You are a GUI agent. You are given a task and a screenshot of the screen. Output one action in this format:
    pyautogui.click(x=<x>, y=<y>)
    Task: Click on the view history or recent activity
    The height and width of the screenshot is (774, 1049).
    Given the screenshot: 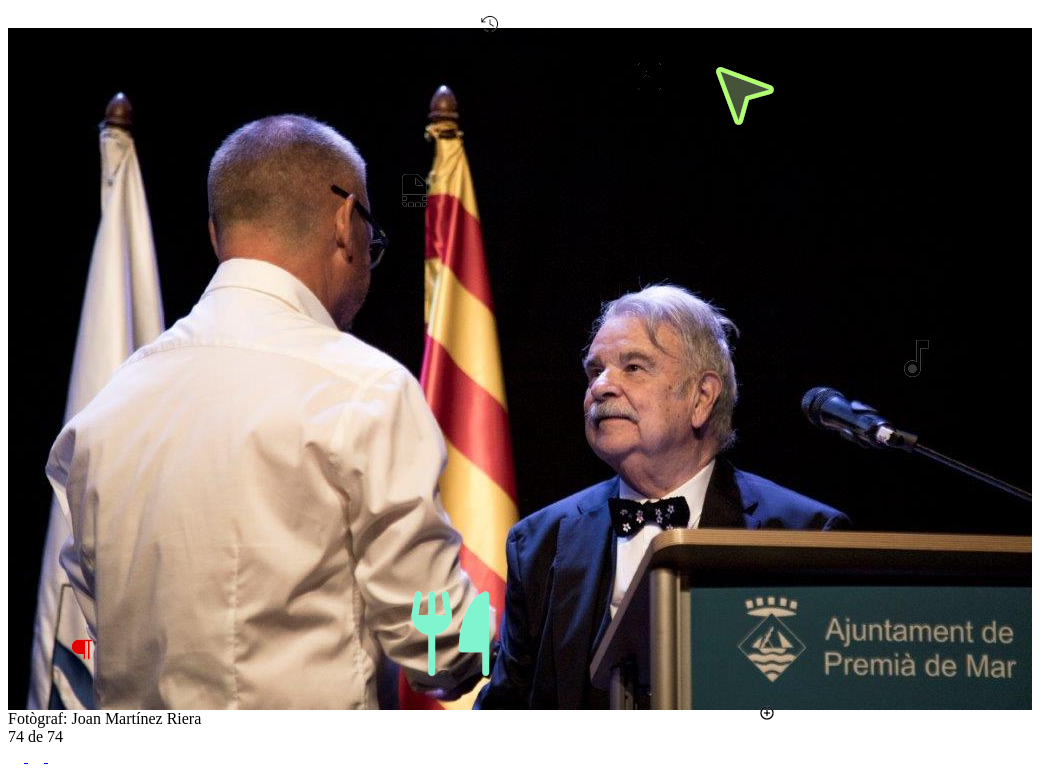 What is the action you would take?
    pyautogui.click(x=490, y=24)
    